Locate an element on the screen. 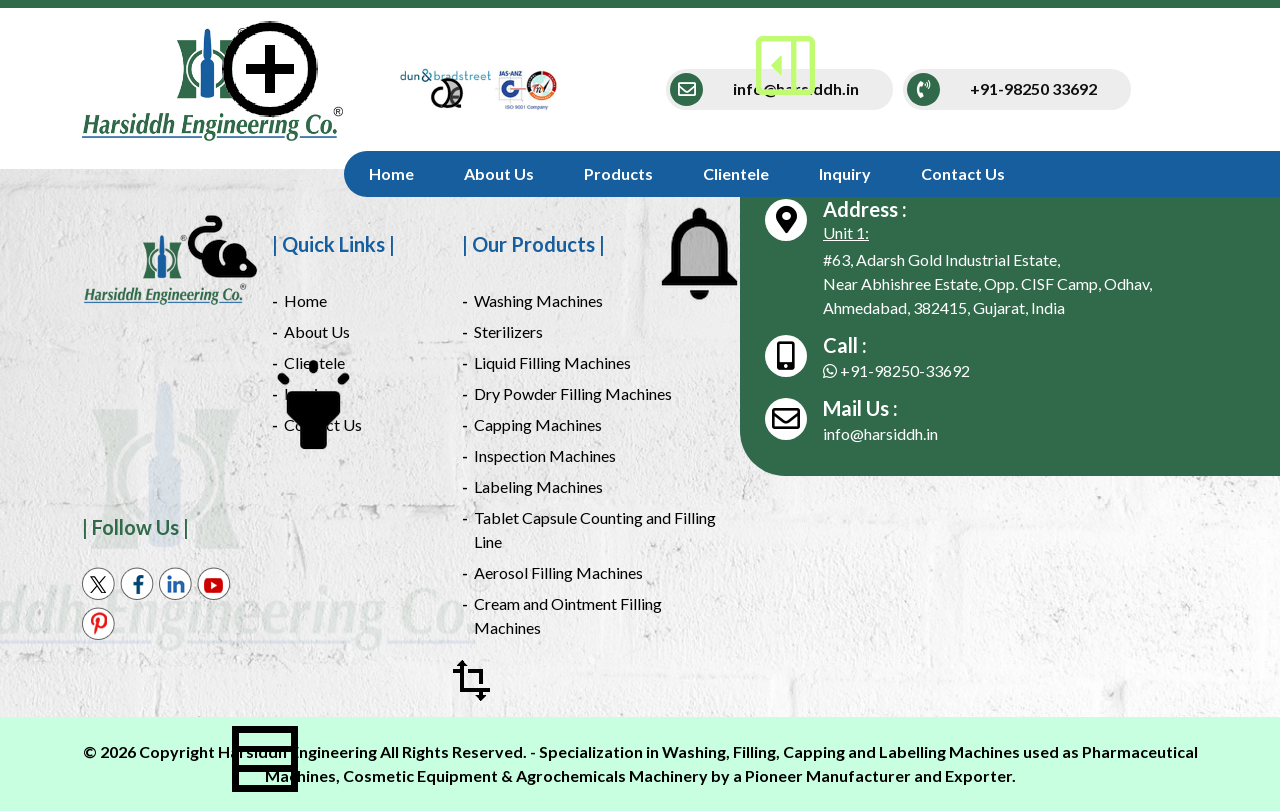  request pest control services for rodents is located at coordinates (222, 246).